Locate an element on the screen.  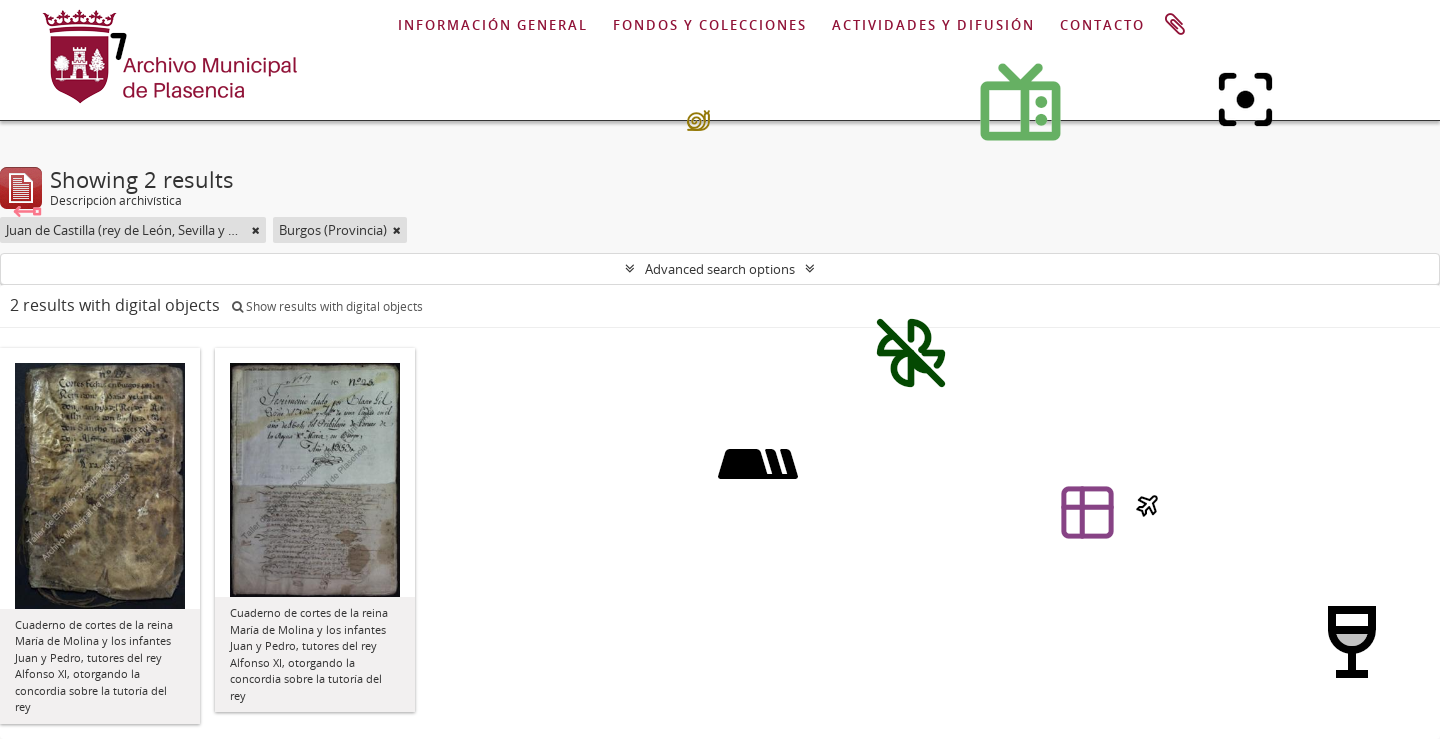
access travel or flight booking is located at coordinates (1147, 506).